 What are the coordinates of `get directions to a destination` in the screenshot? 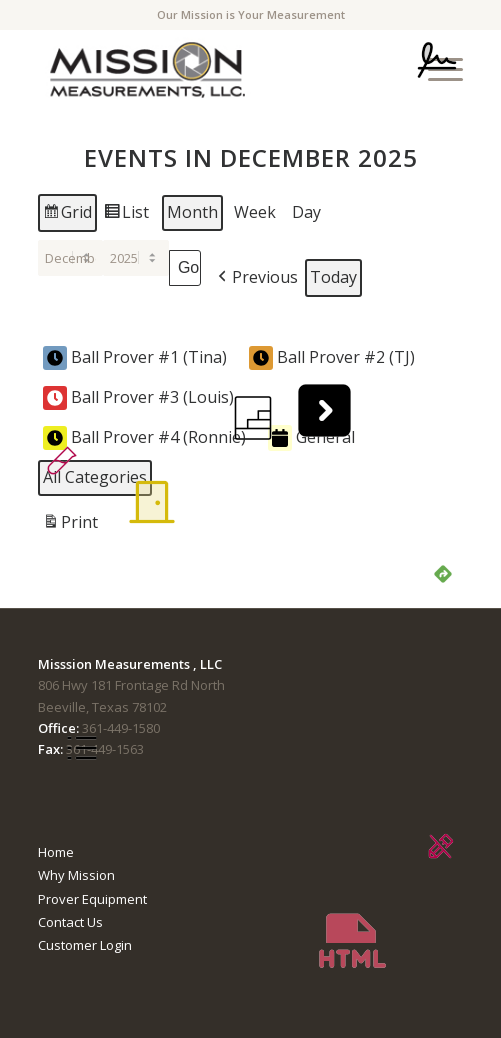 It's located at (443, 574).